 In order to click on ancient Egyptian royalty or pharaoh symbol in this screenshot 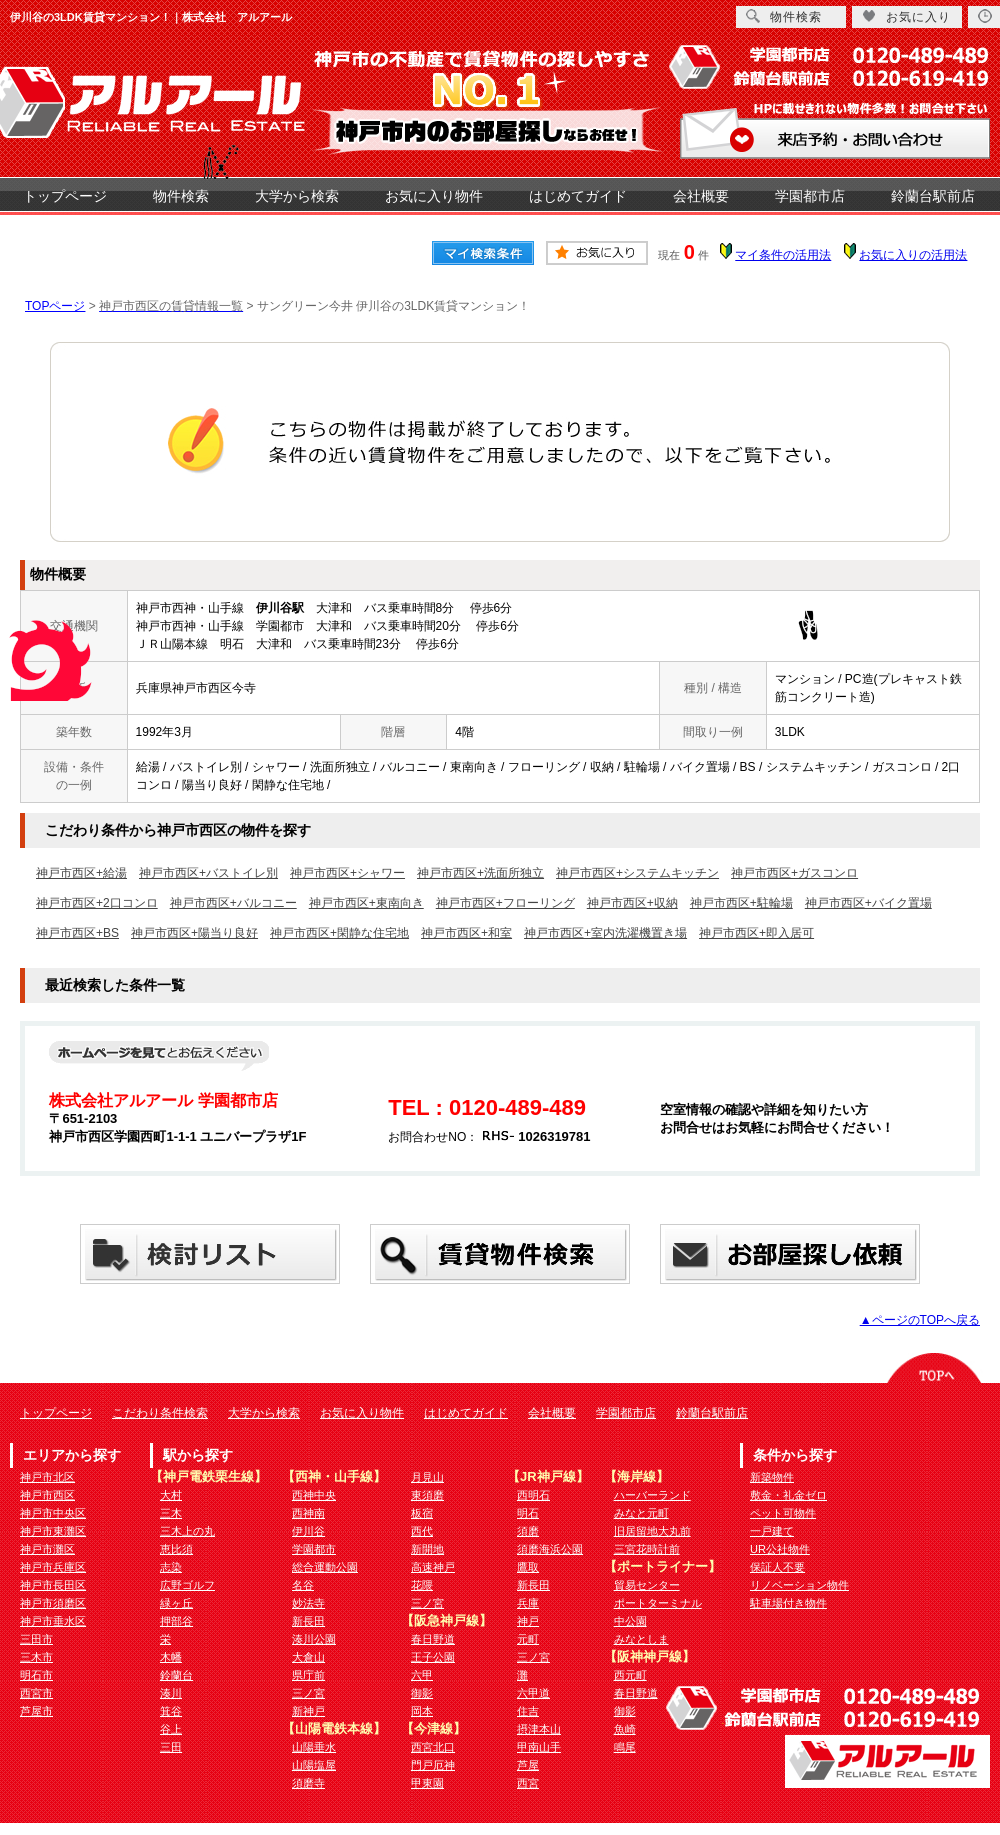, I will do `click(221, 162)`.